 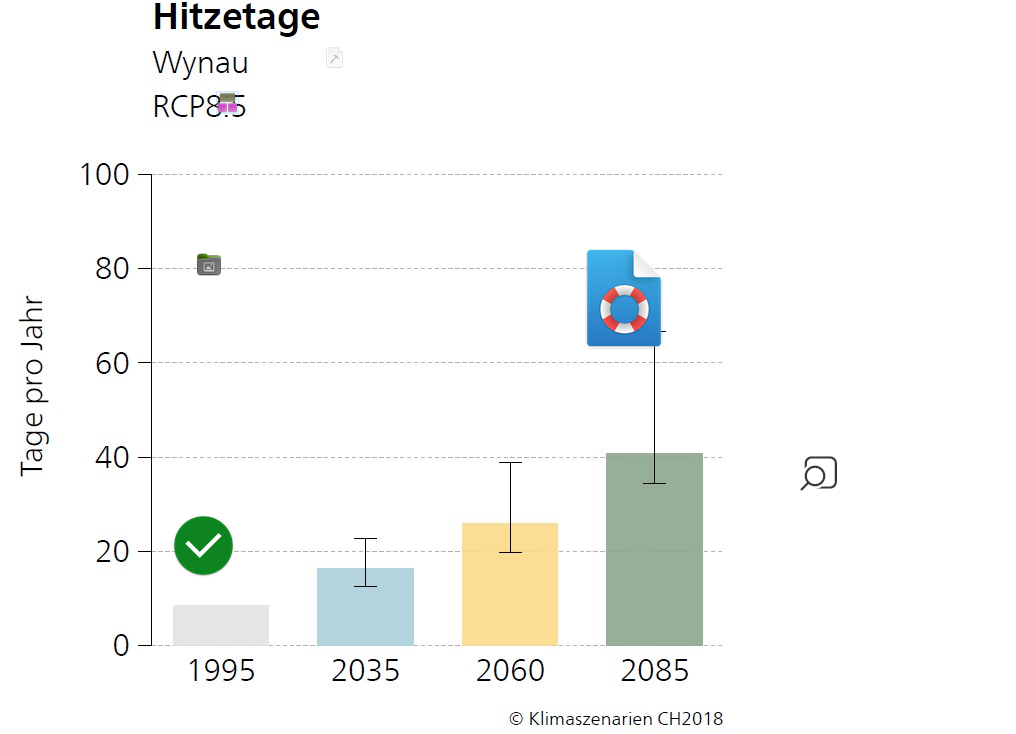 I want to click on makefile document used for build automation, so click(x=334, y=57).